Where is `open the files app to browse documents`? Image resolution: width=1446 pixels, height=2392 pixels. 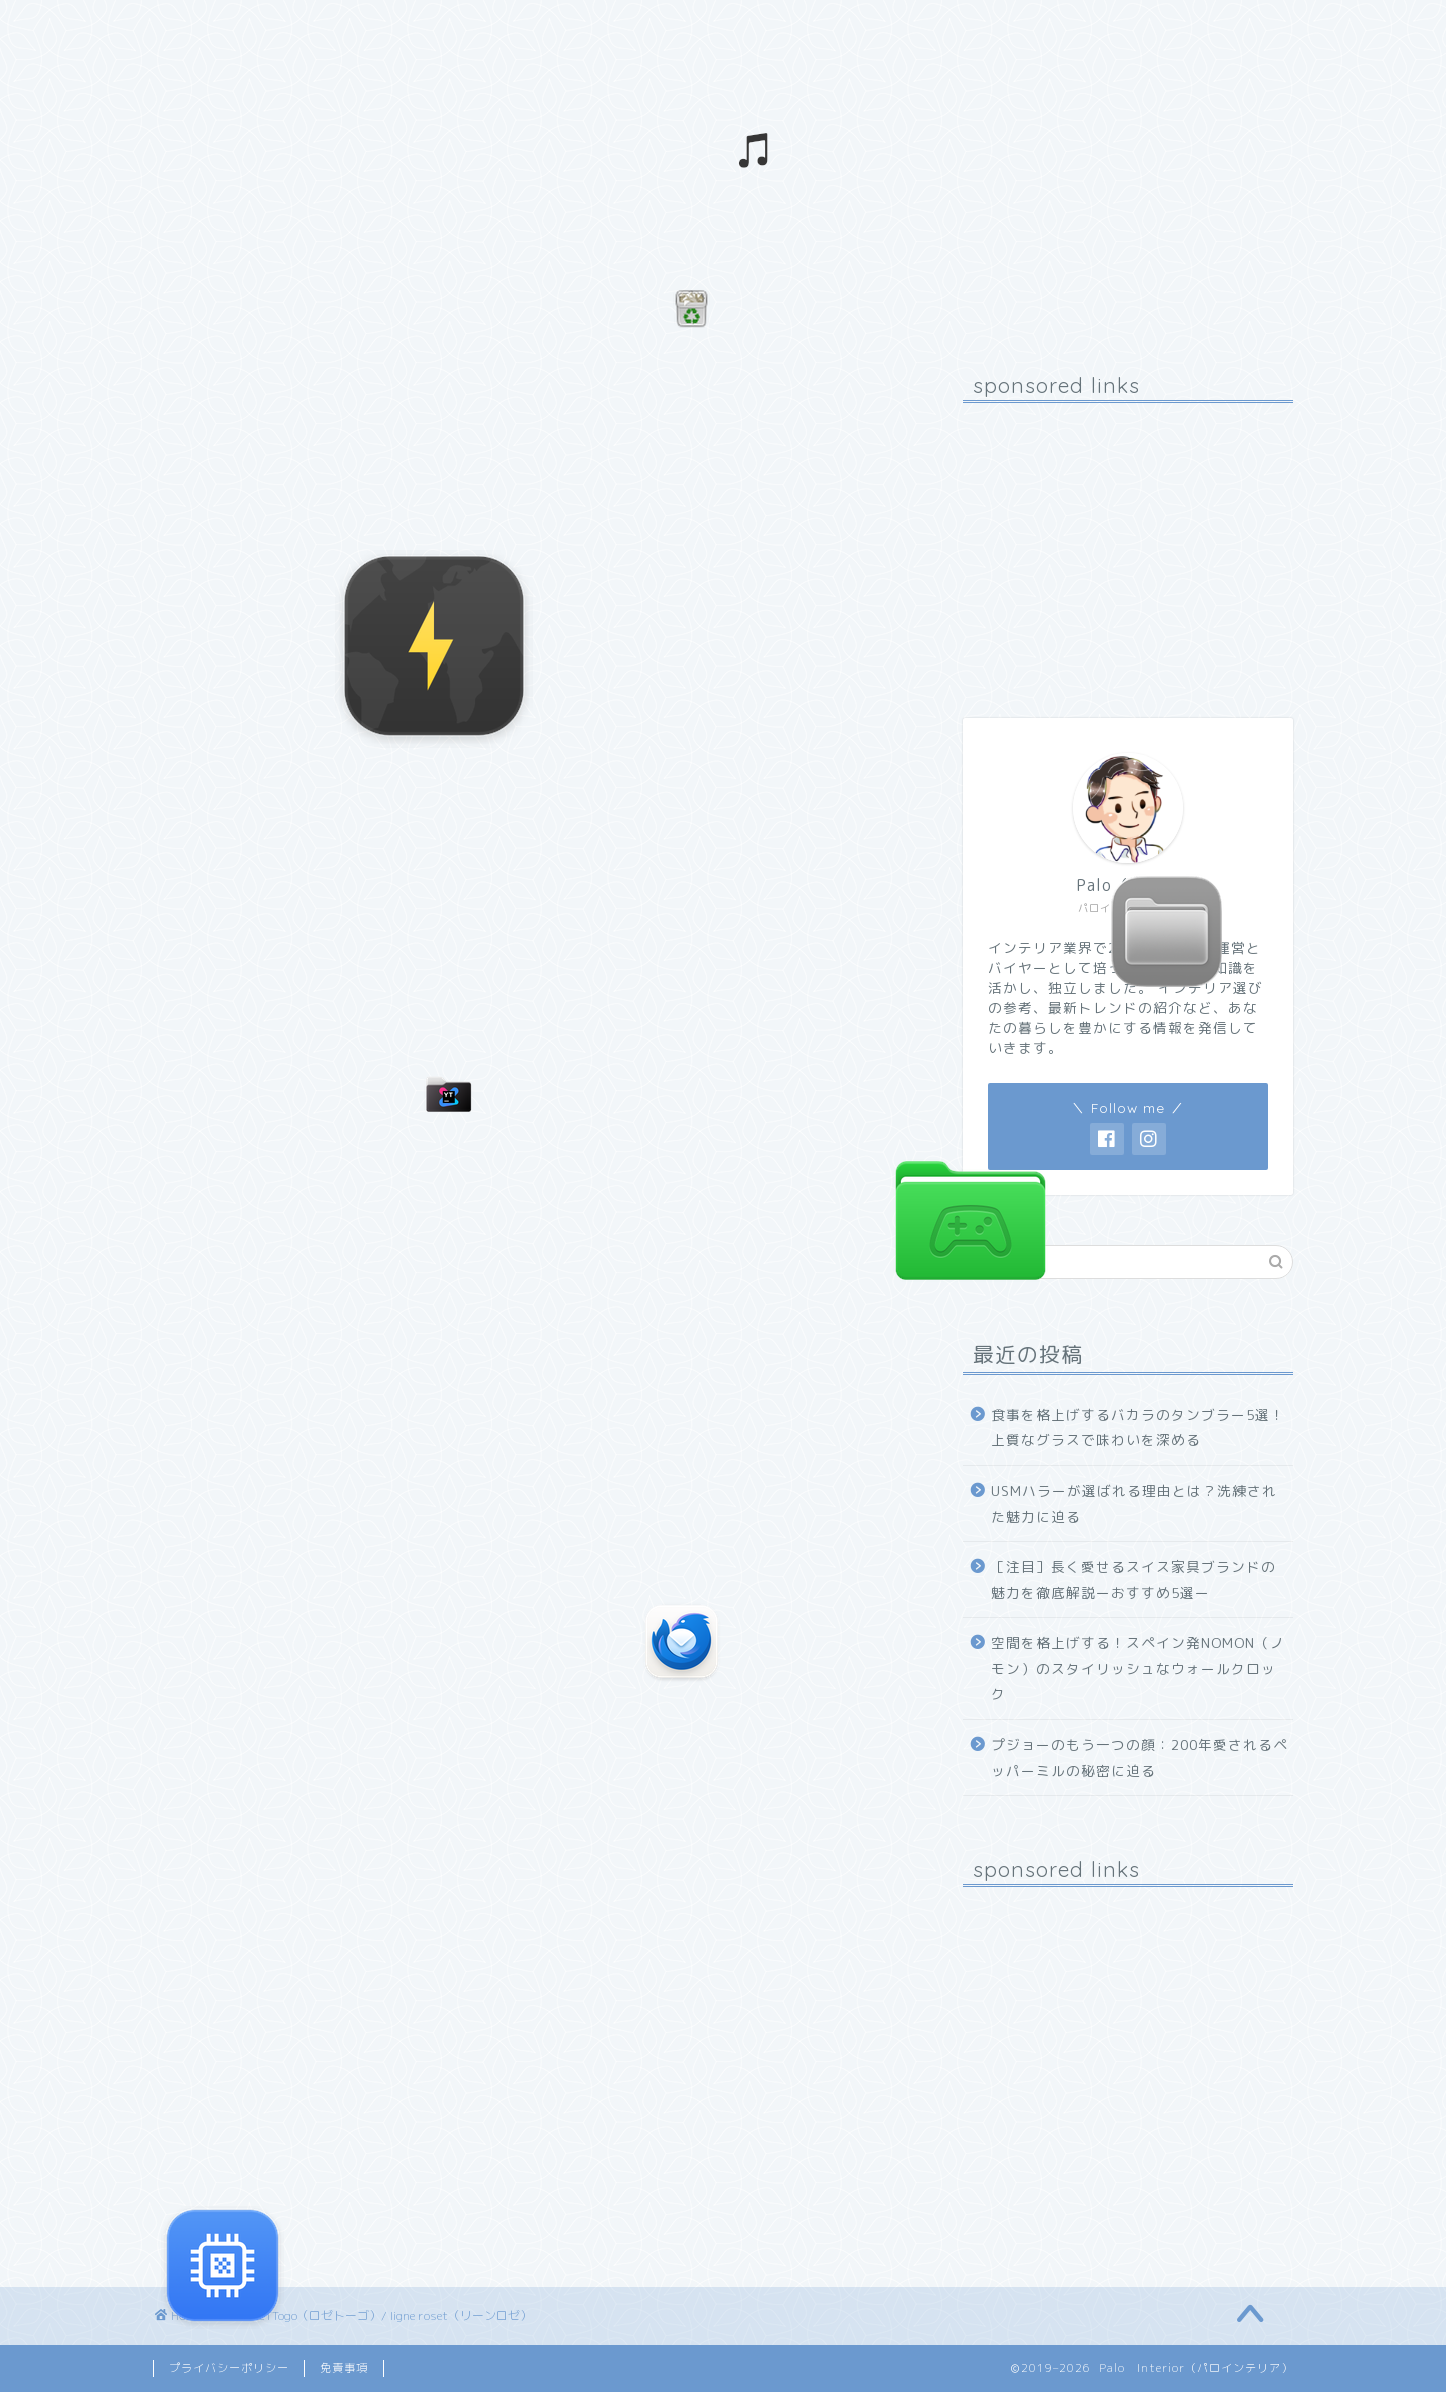
open the files app to browse documents is located at coordinates (1166, 931).